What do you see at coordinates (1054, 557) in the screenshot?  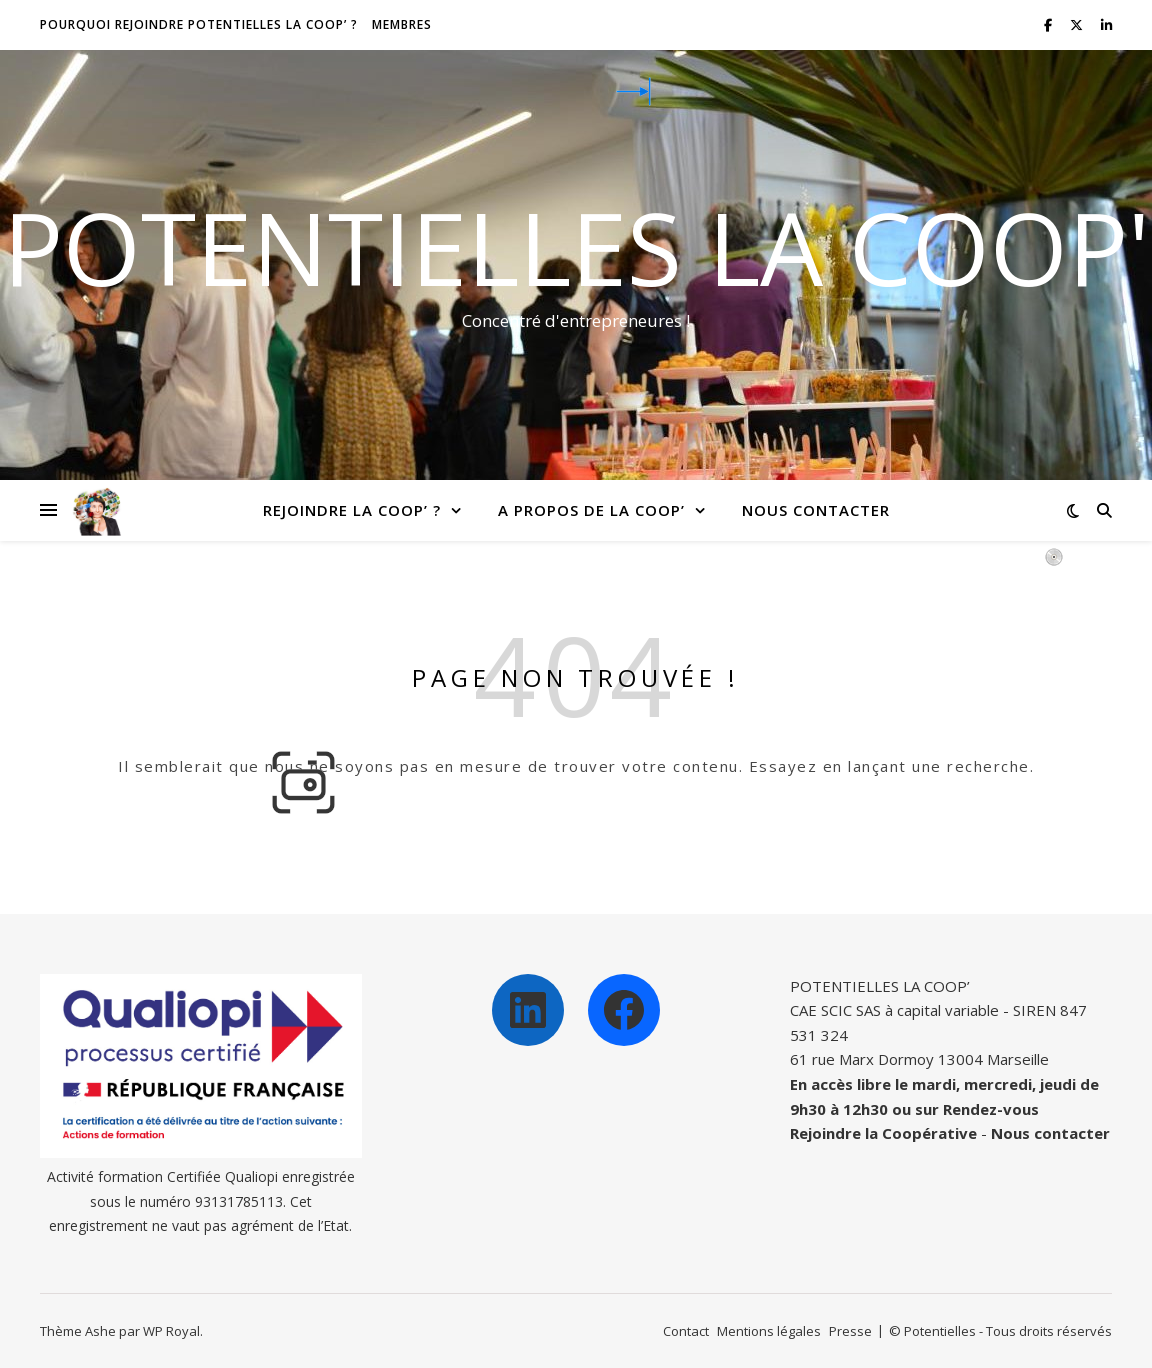 I see `recordable CD media device` at bounding box center [1054, 557].